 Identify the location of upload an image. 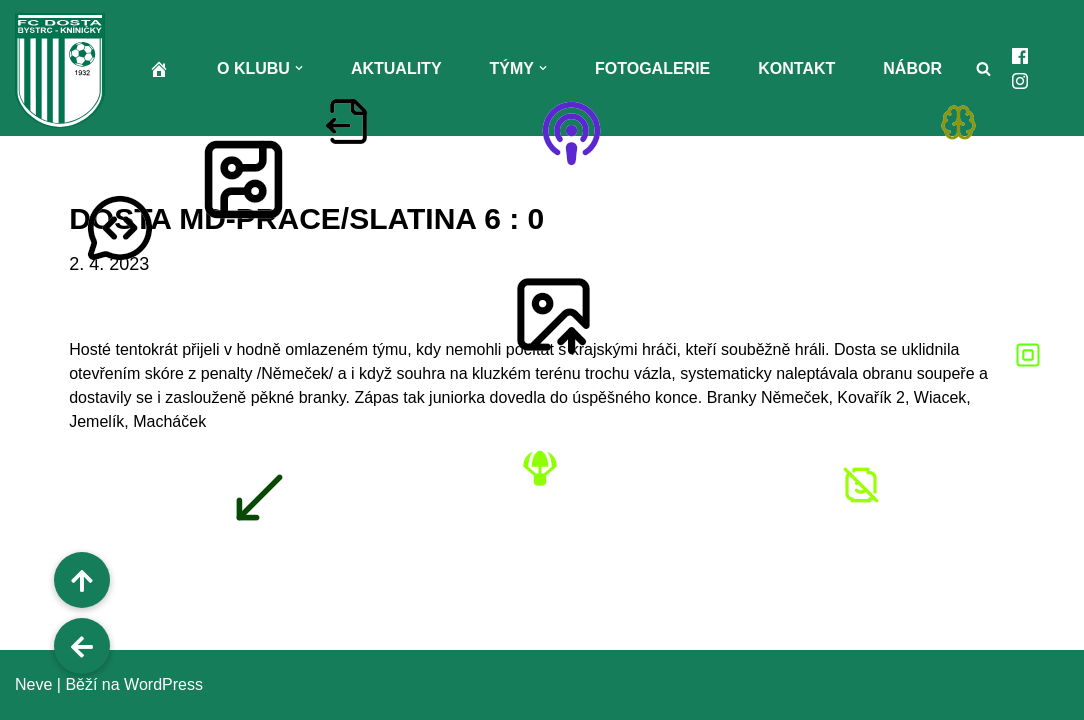
(553, 314).